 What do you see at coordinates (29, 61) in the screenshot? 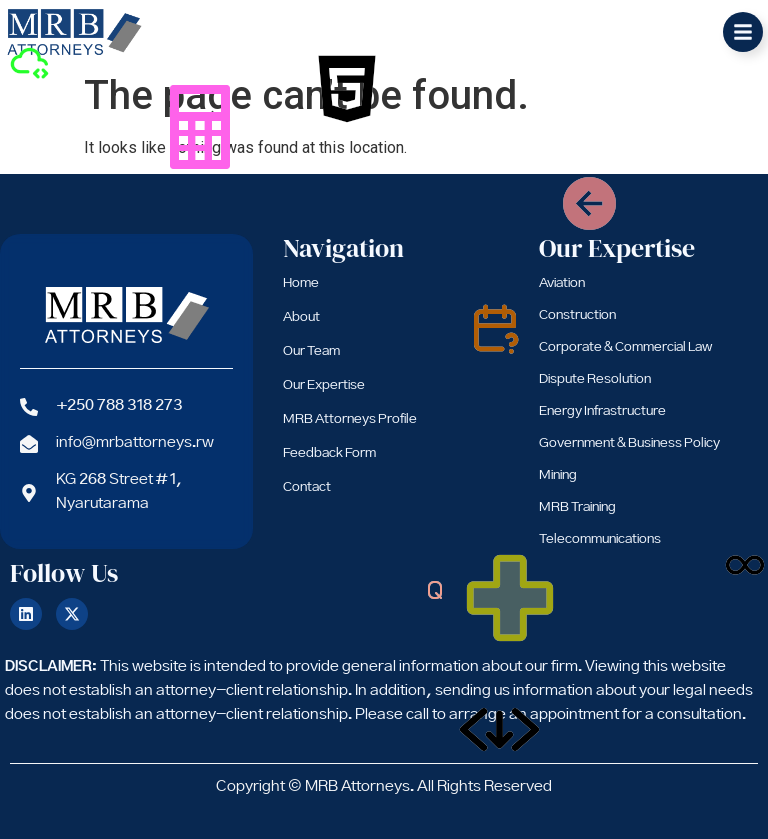
I see `access cloud-based code or development tools` at bounding box center [29, 61].